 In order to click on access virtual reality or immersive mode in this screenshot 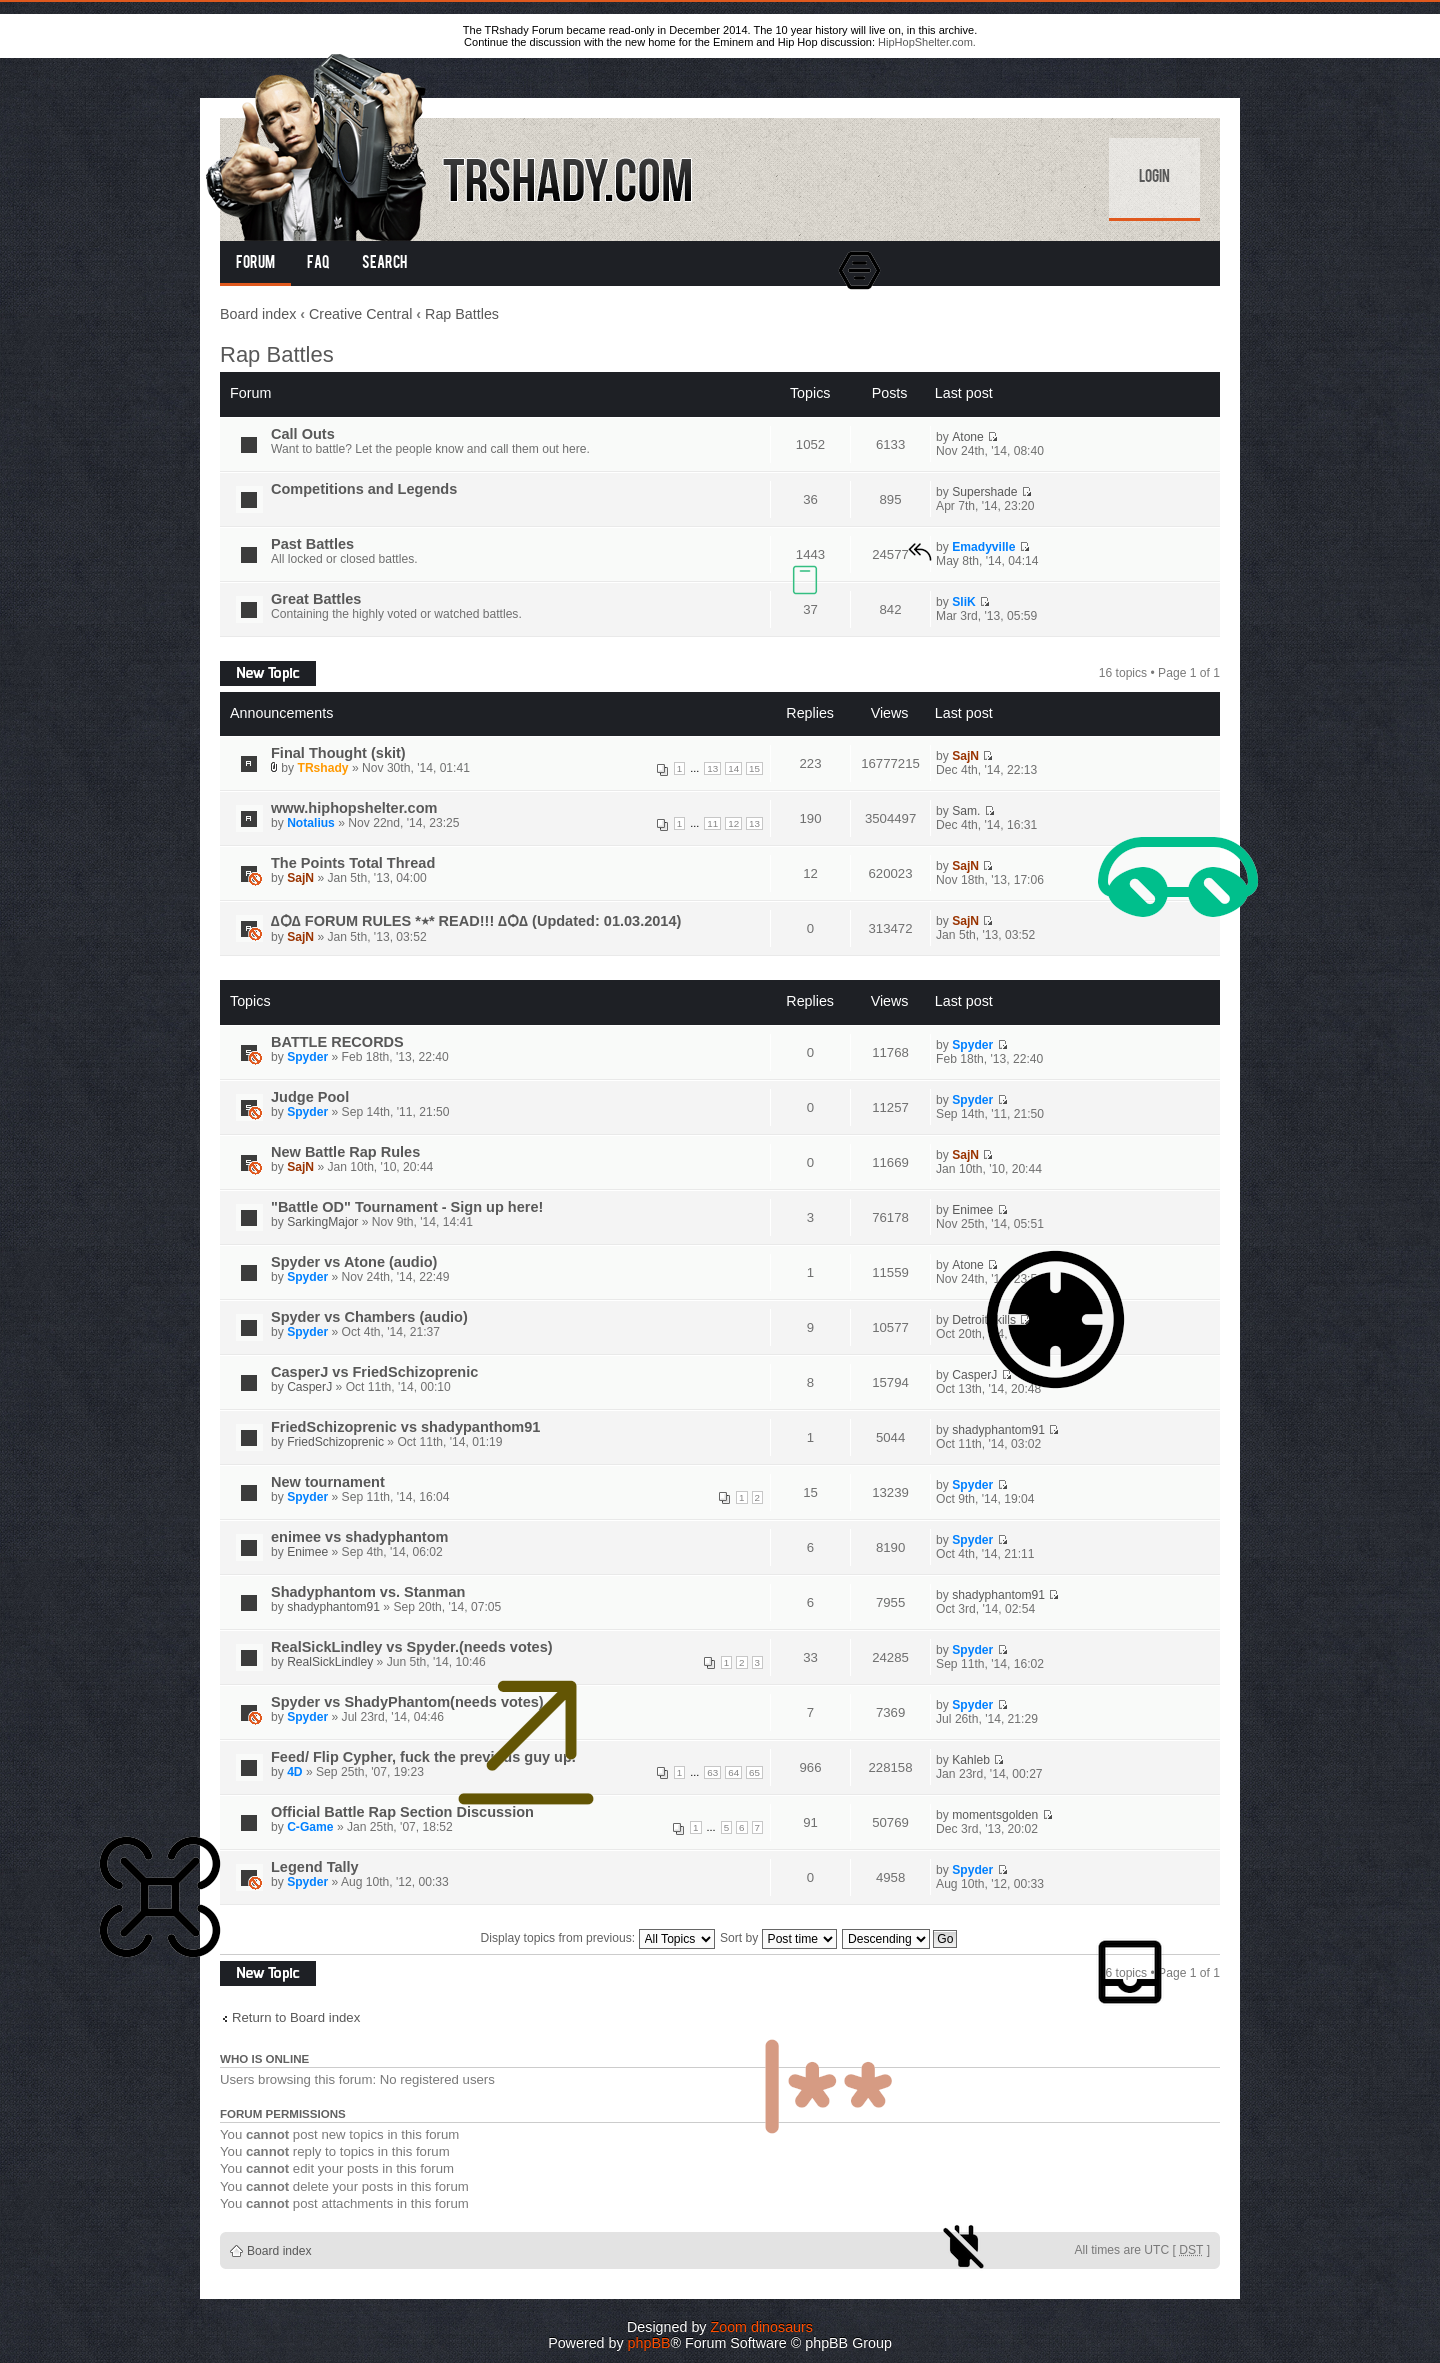, I will do `click(1178, 877)`.